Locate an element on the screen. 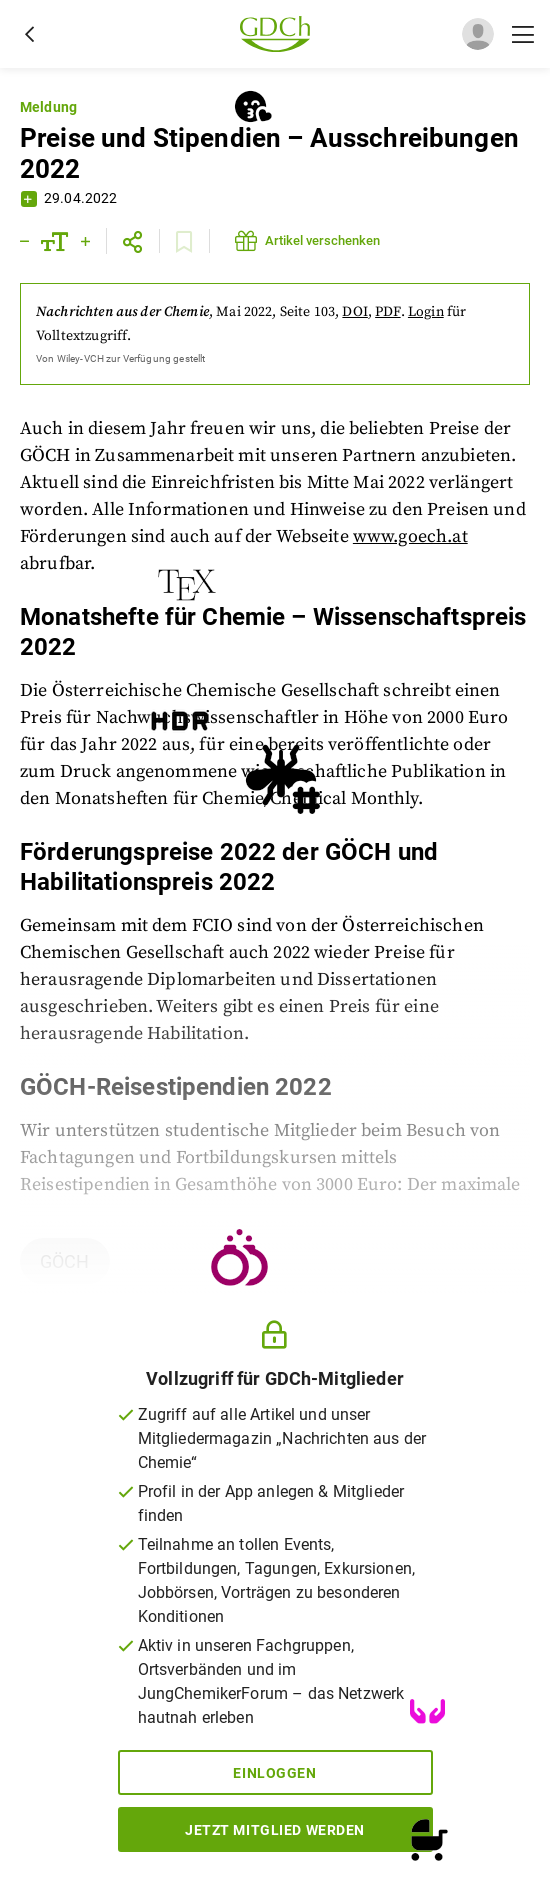 This screenshot has width=550, height=1892. indicates criminal or arrest-related content is located at coordinates (239, 1260).